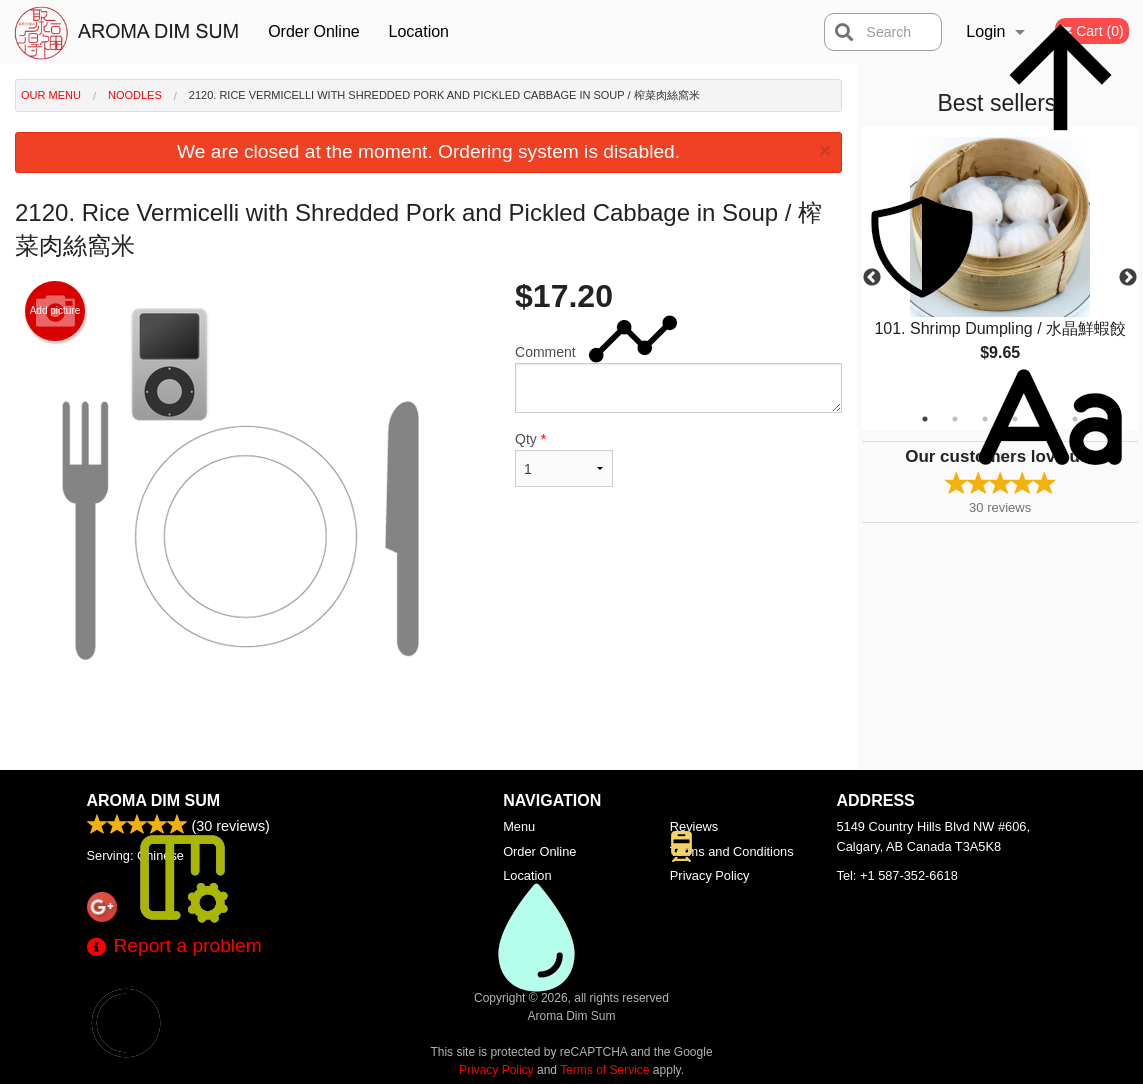 The height and width of the screenshot is (1084, 1143). What do you see at coordinates (536, 936) in the screenshot?
I see `indicates water or hydration tracking` at bounding box center [536, 936].